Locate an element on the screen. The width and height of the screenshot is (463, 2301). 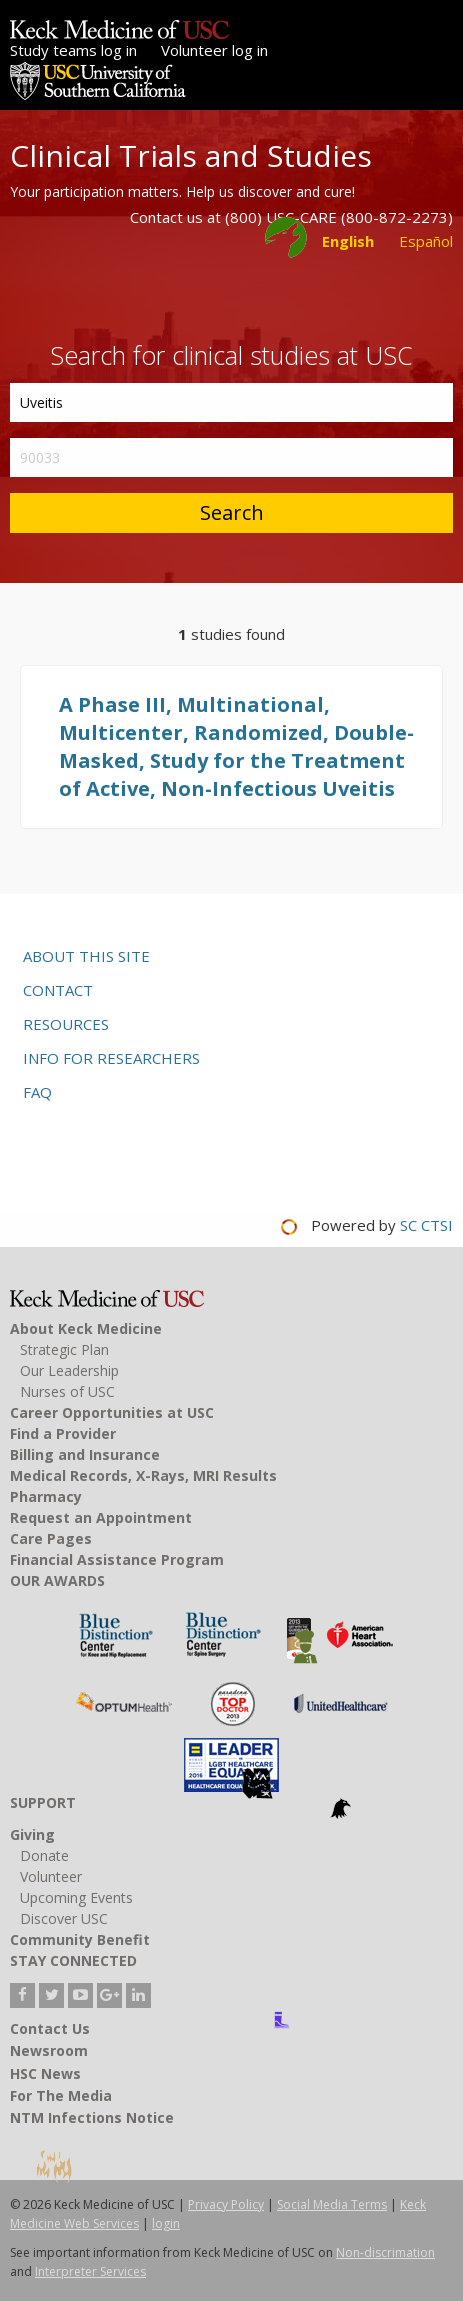
wildlife or nature-themed app icon is located at coordinates (286, 238).